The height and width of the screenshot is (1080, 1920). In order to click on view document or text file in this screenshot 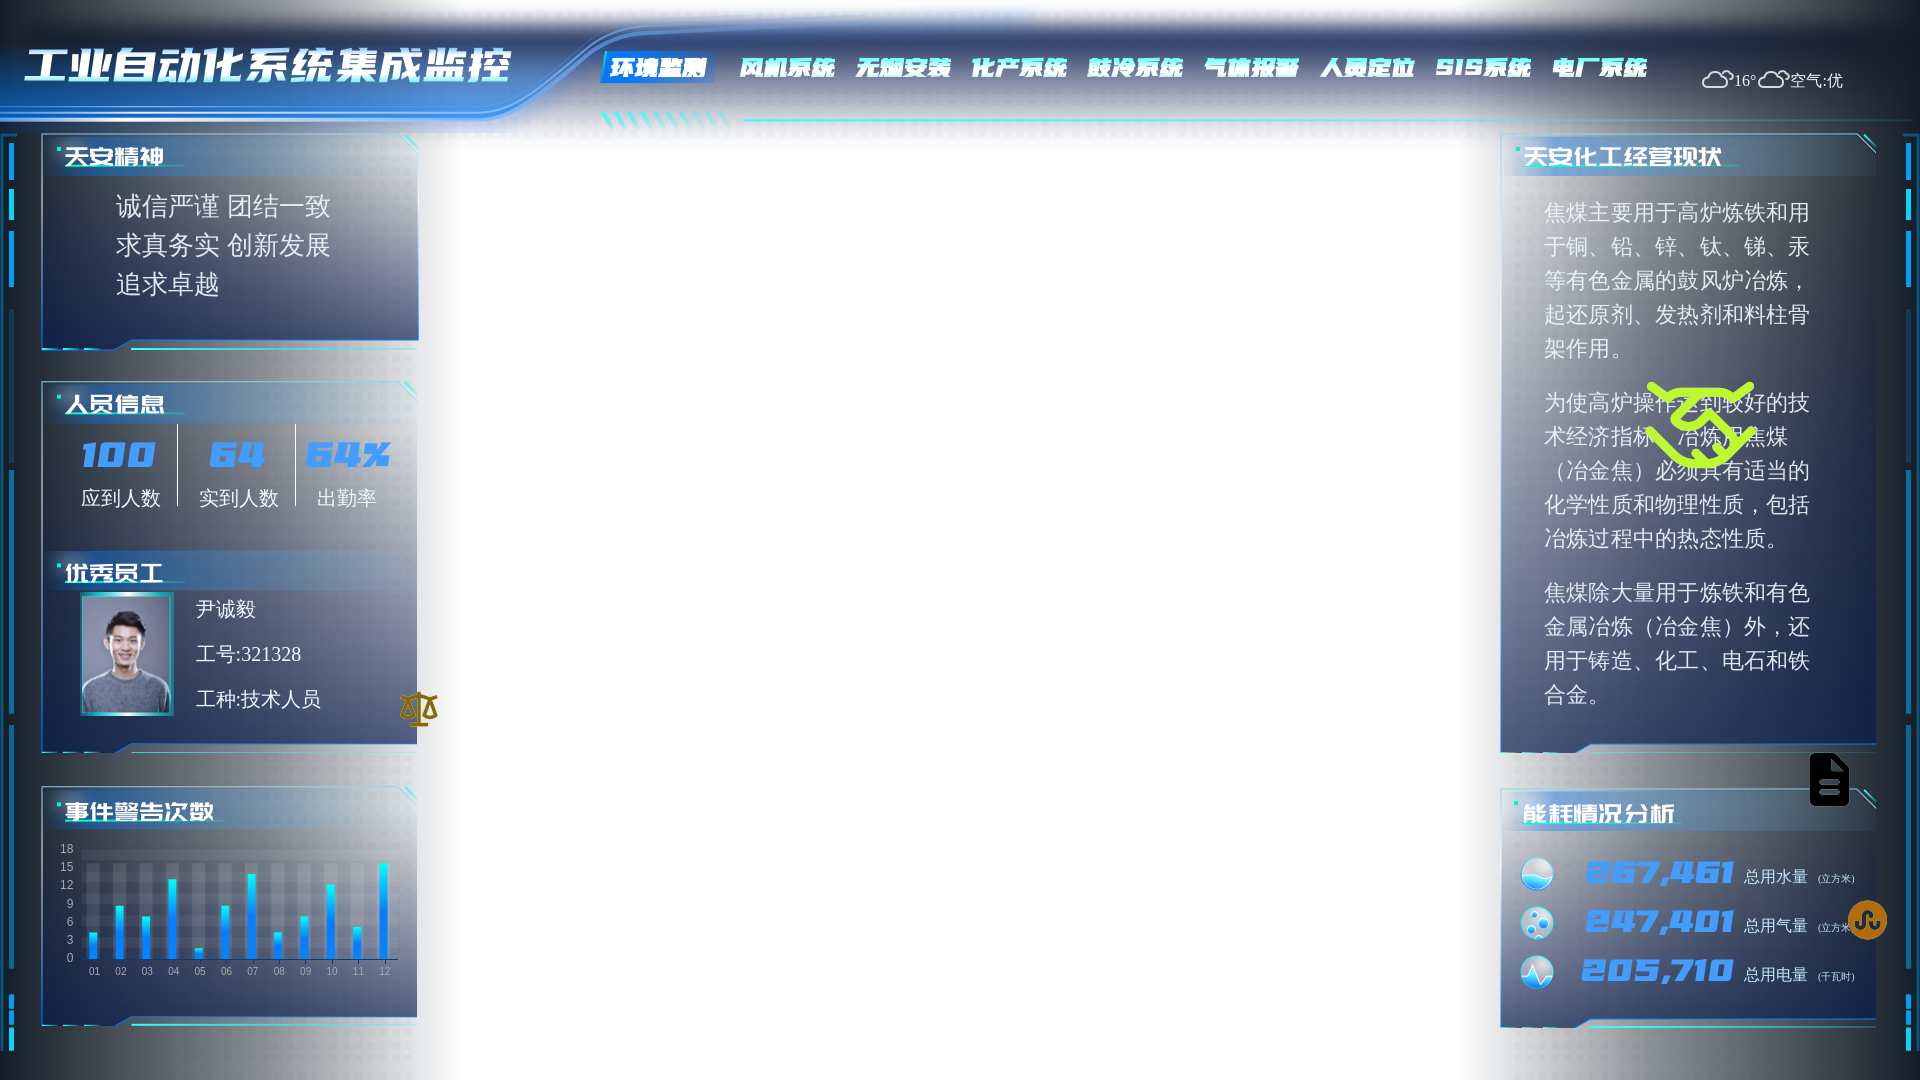, I will do `click(1829, 779)`.